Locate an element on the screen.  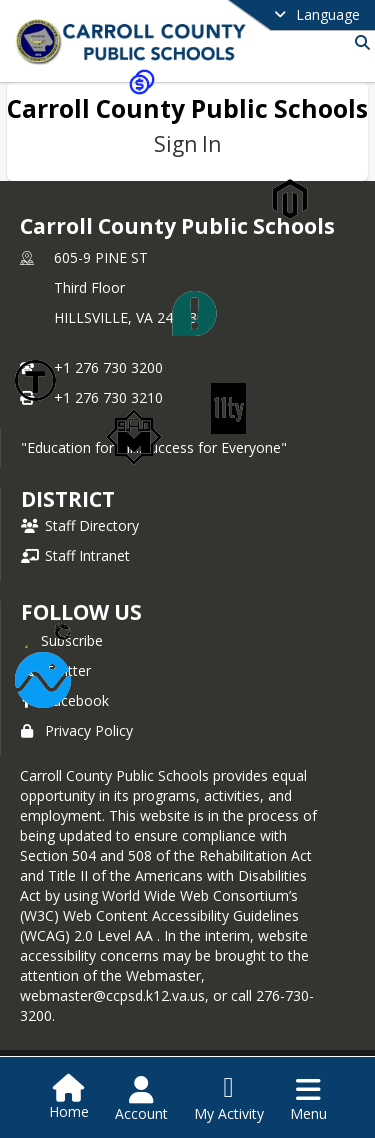
cairo metro official app or service is located at coordinates (134, 437).